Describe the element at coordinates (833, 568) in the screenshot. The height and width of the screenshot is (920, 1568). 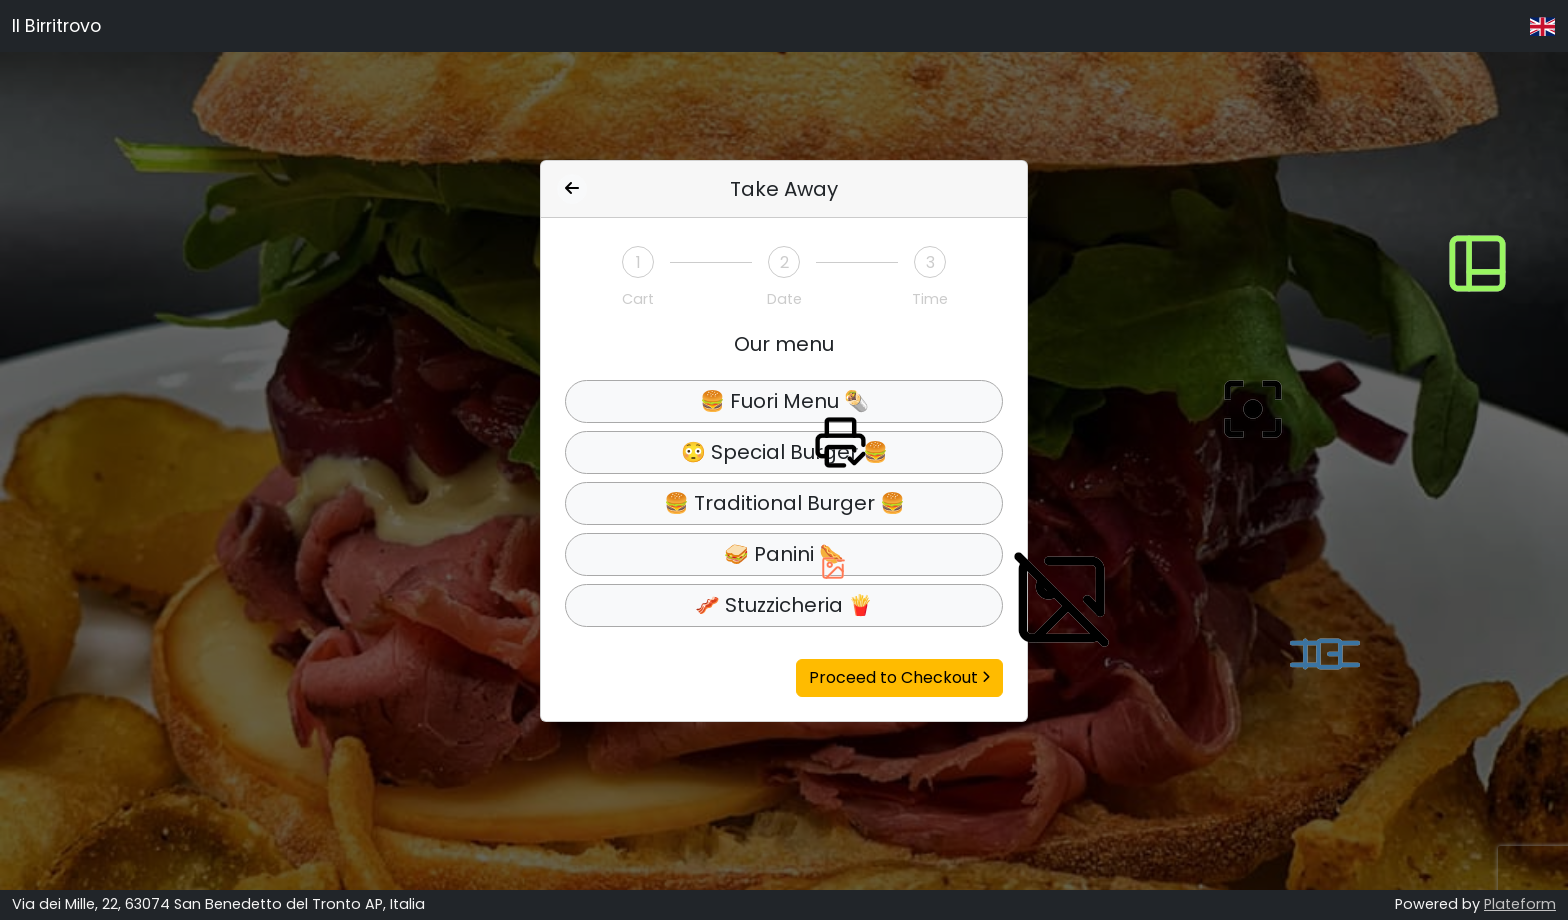
I see `remove an image from the collection` at that location.